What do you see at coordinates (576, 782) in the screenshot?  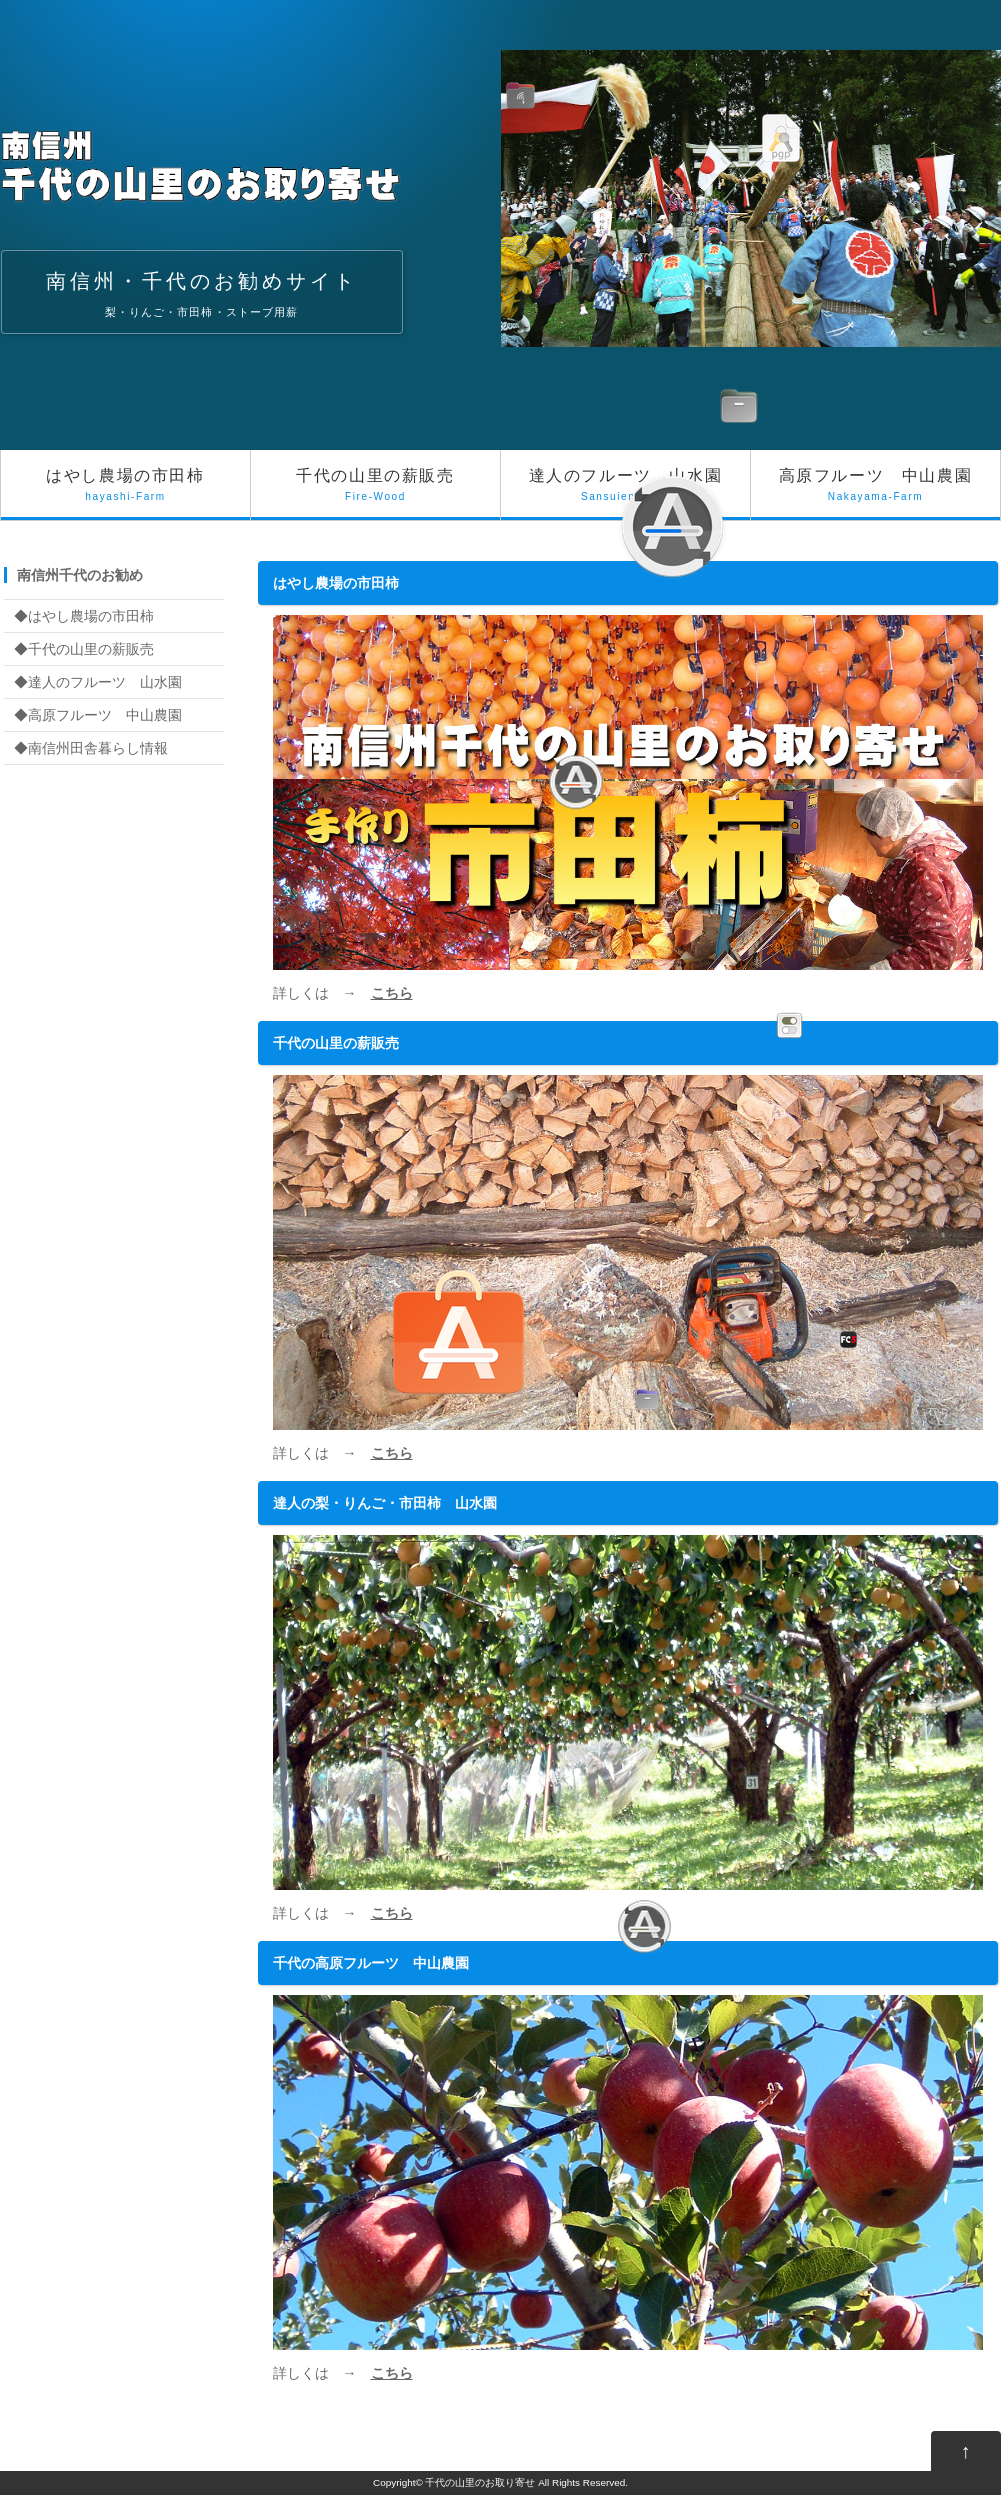 I see `open the system software update application` at bounding box center [576, 782].